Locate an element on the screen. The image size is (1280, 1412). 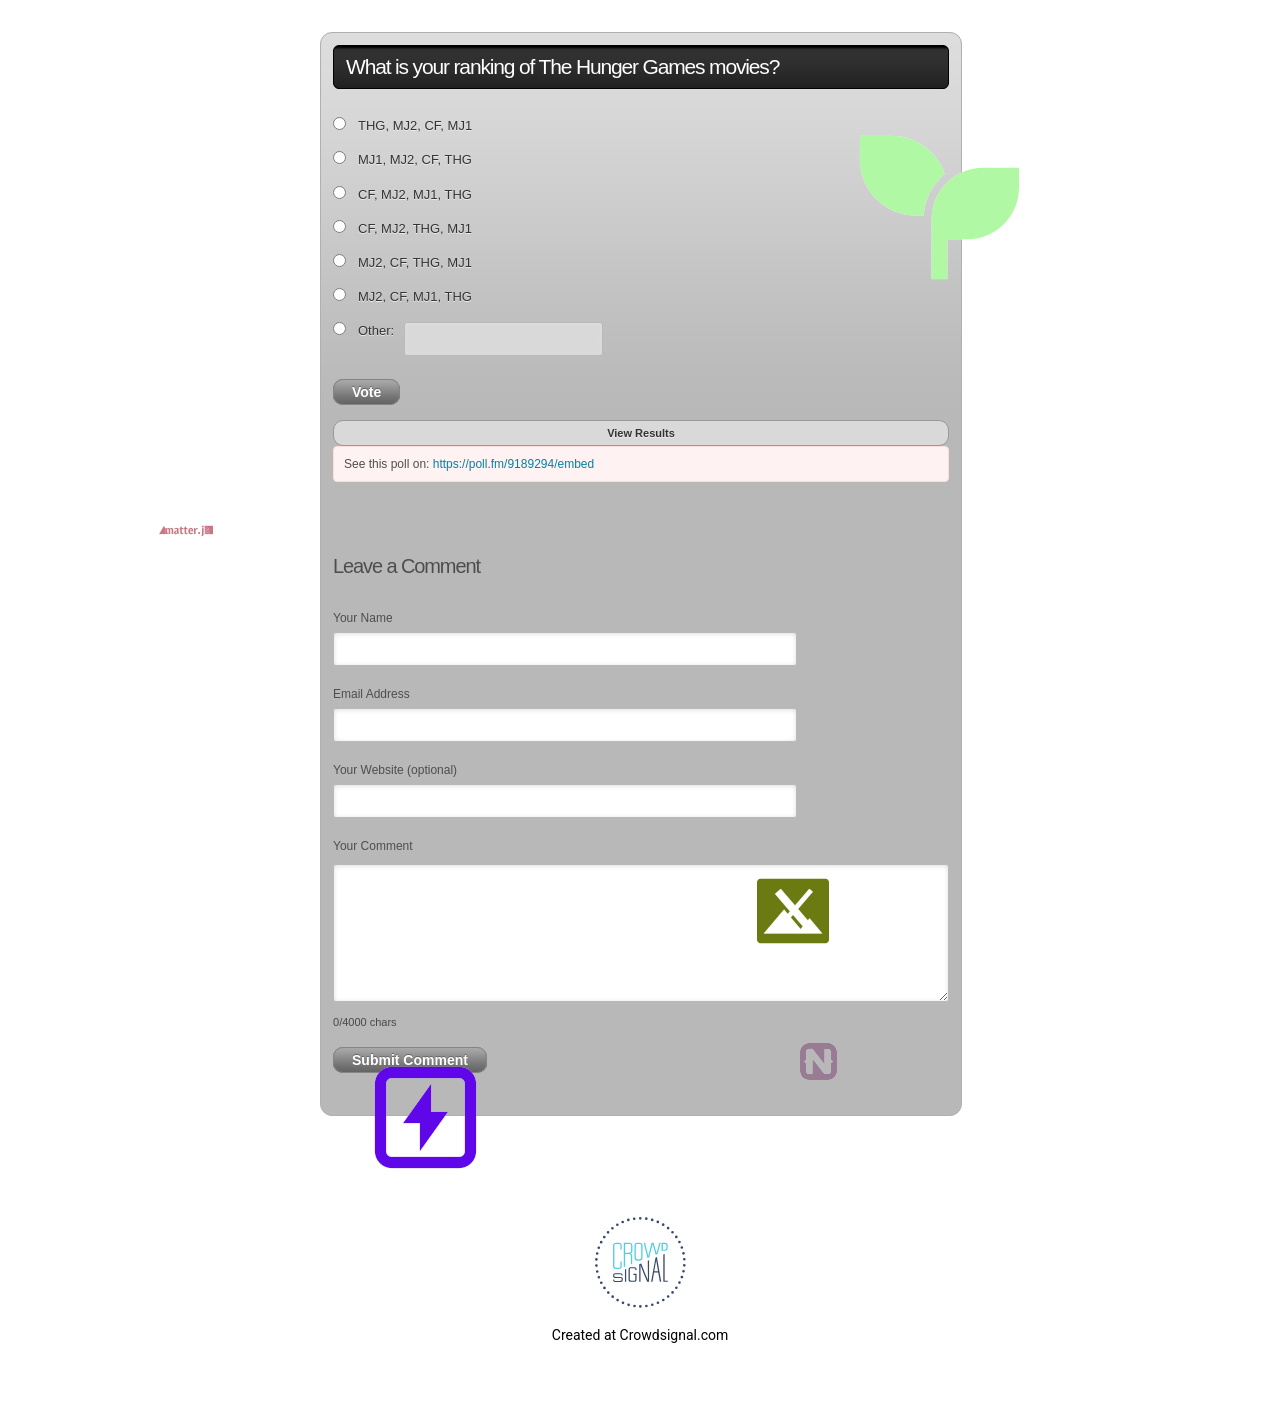
matter.js physics engine library logo is located at coordinates (186, 531).